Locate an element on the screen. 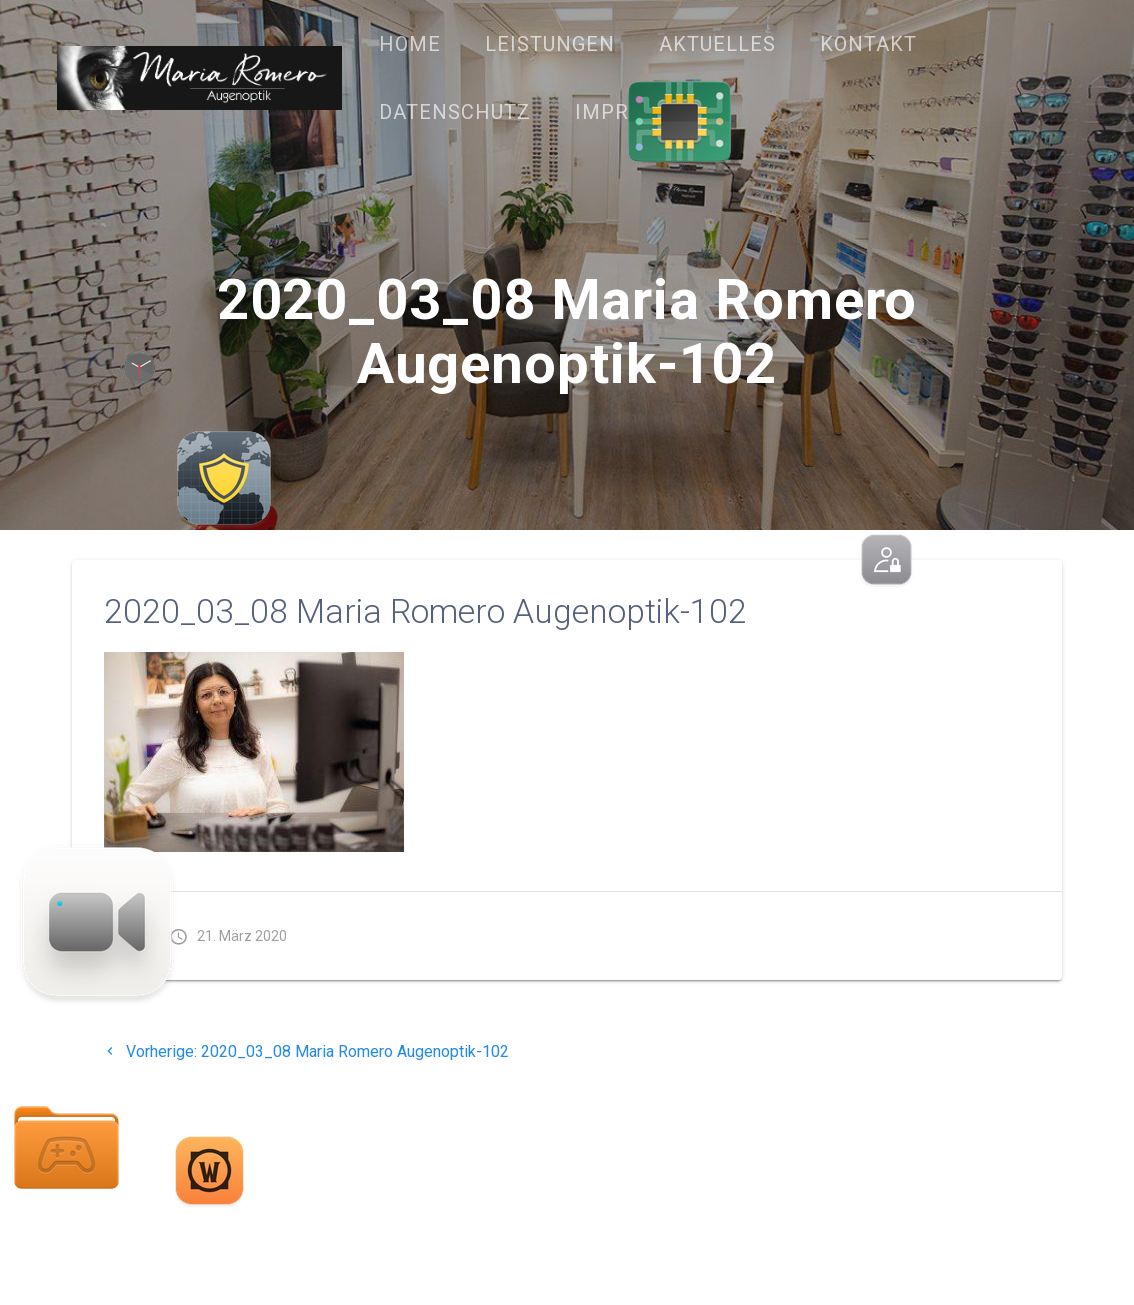  open your games folder is located at coordinates (66, 1147).